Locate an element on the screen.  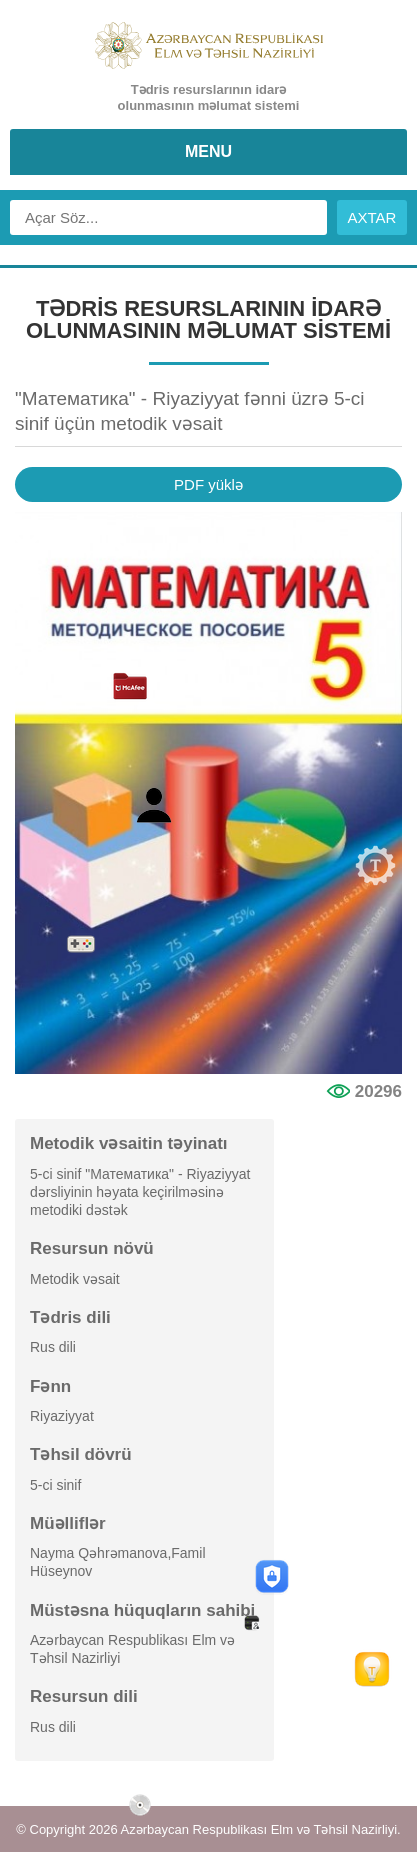
folder containing McAfee antivirus files is located at coordinates (130, 687).